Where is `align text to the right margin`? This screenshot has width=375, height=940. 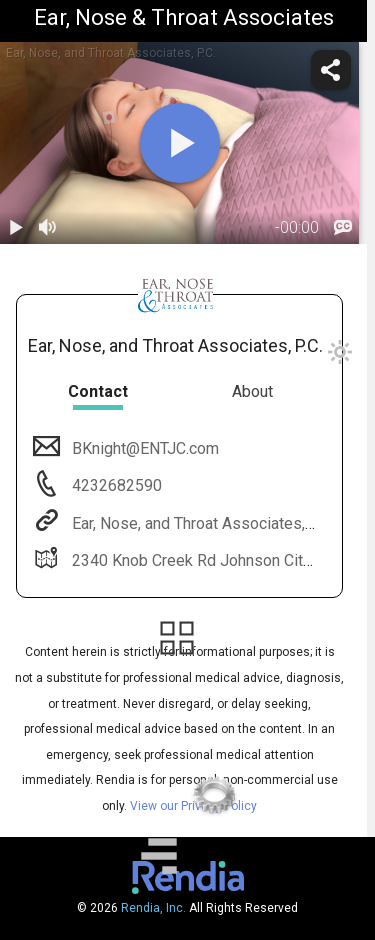 align text to the right margin is located at coordinates (159, 856).